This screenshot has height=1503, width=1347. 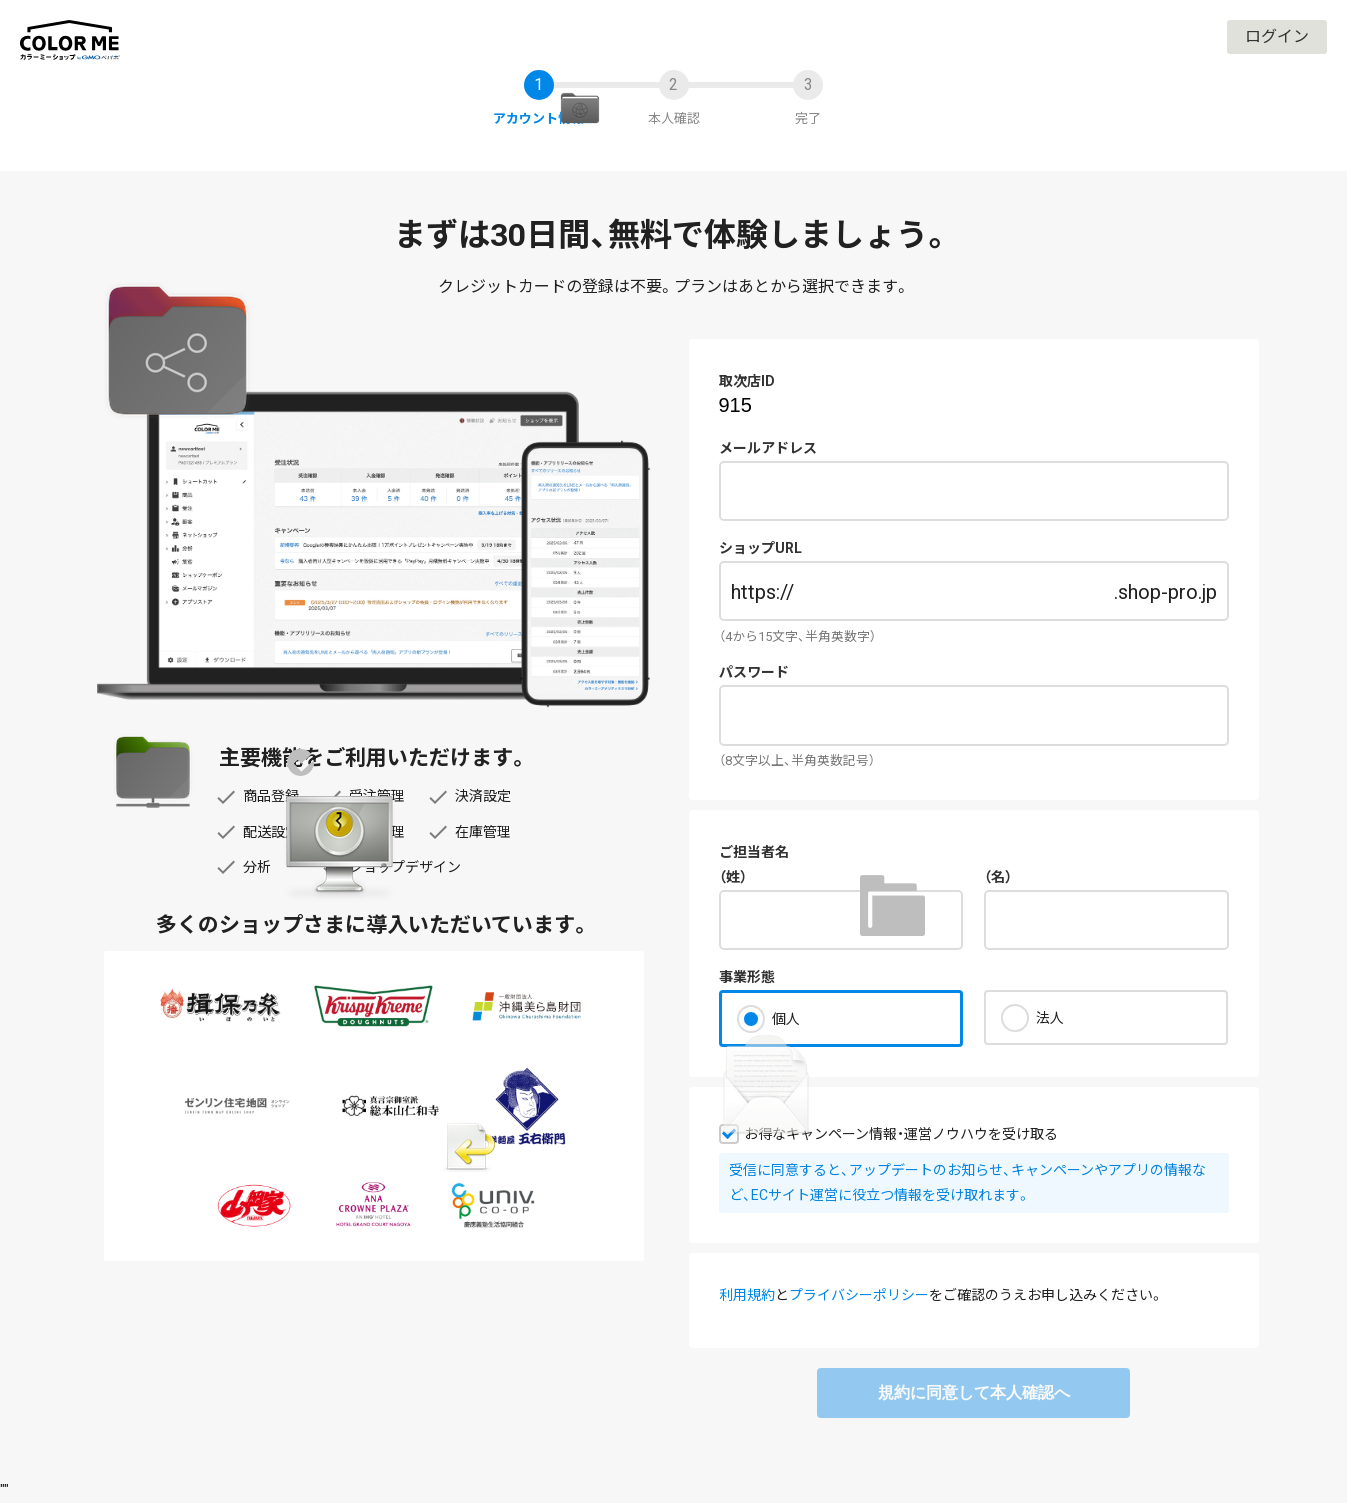 I want to click on access desktop folder, so click(x=892, y=903).